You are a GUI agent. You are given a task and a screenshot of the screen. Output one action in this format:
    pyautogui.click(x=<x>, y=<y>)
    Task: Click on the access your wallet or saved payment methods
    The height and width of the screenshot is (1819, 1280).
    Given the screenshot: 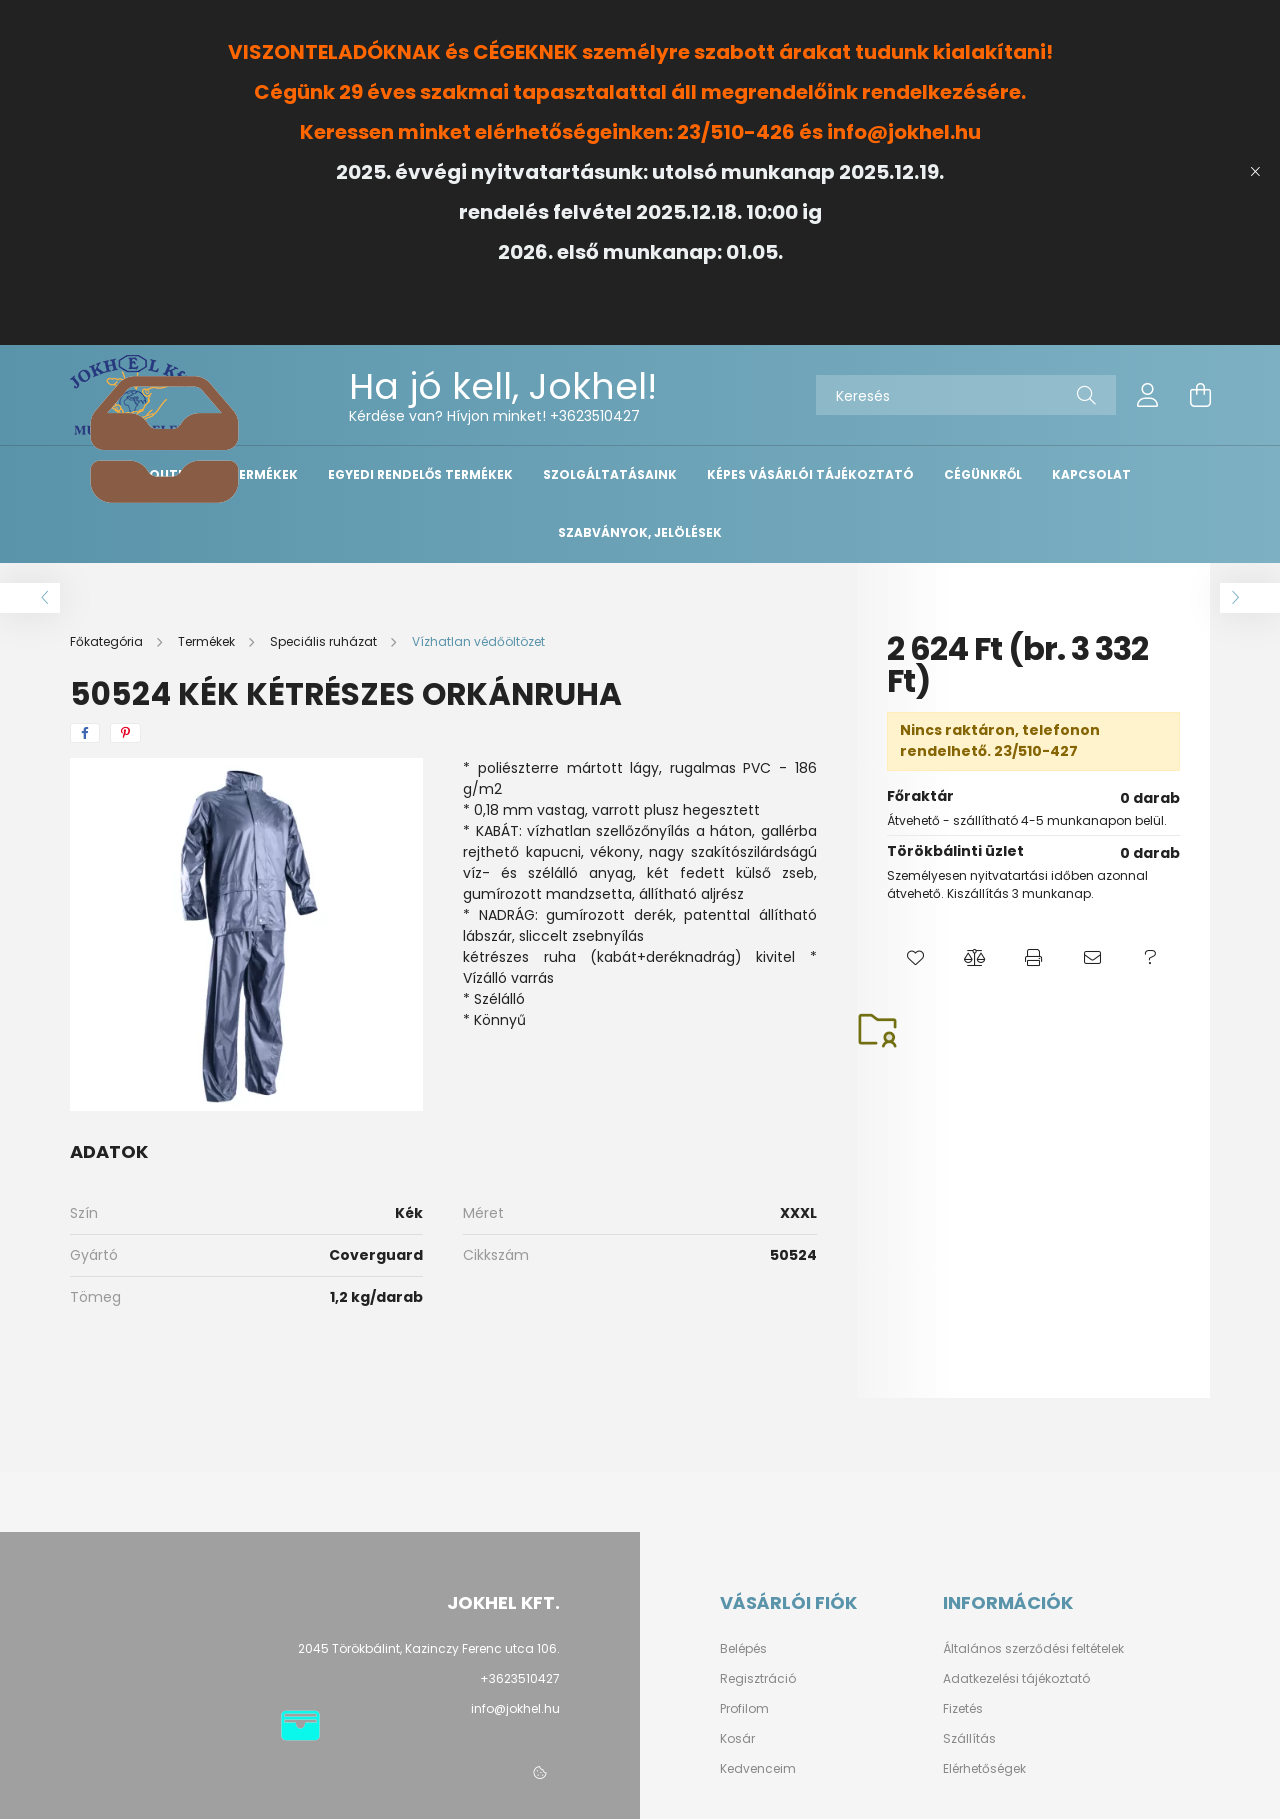 What is the action you would take?
    pyautogui.click(x=300, y=1725)
    